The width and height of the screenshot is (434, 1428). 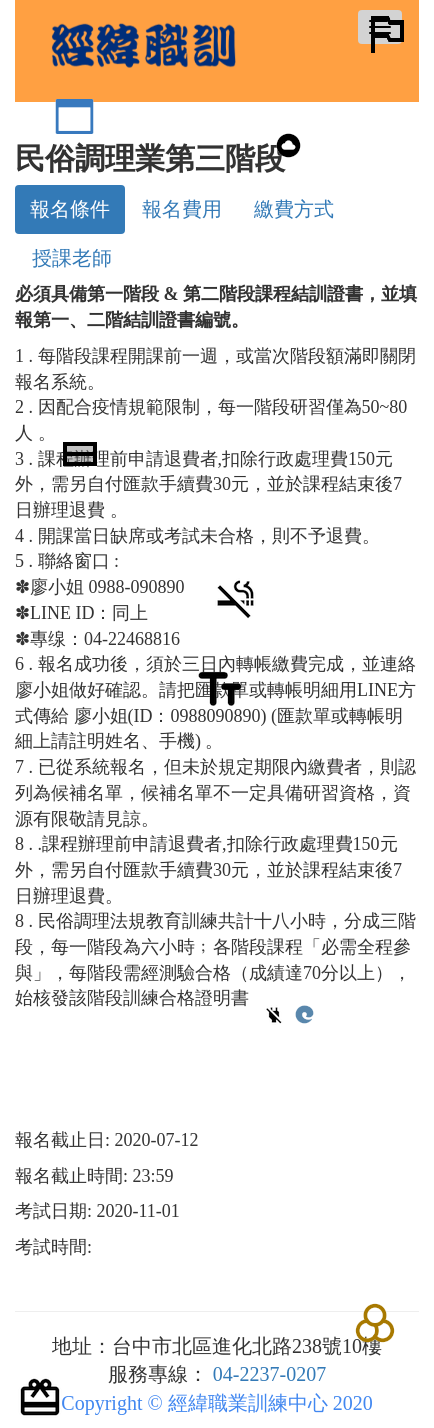 I want to click on open Microsoft Edge browser, so click(x=304, y=1014).